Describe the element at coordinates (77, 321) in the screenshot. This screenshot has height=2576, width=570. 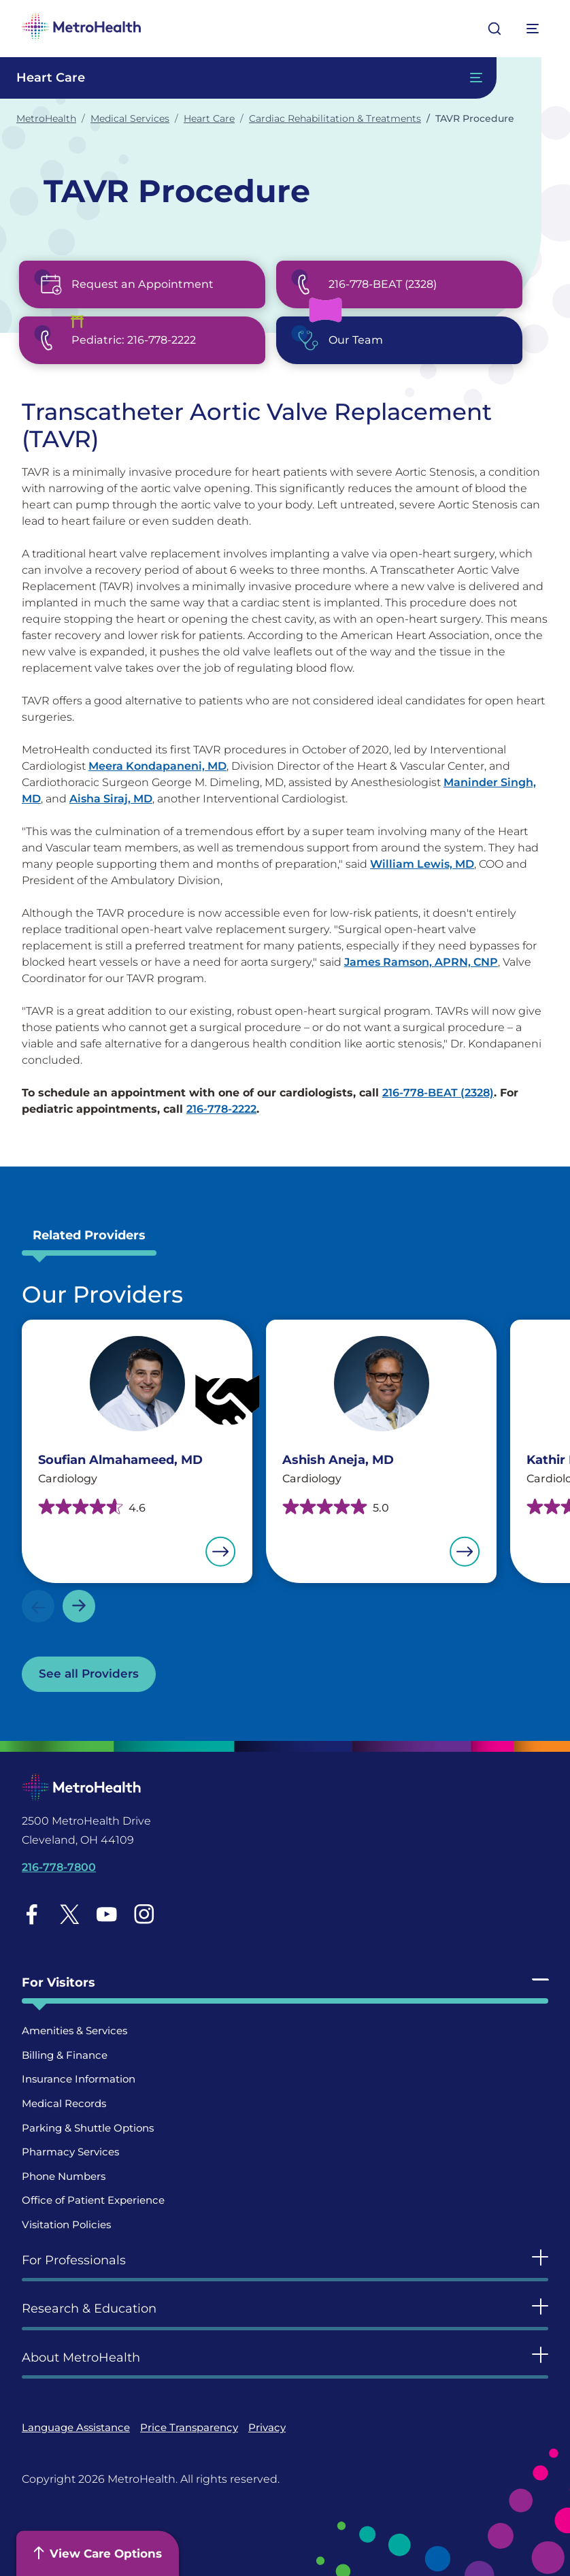
I see `access japanese cultural content or settings` at that location.